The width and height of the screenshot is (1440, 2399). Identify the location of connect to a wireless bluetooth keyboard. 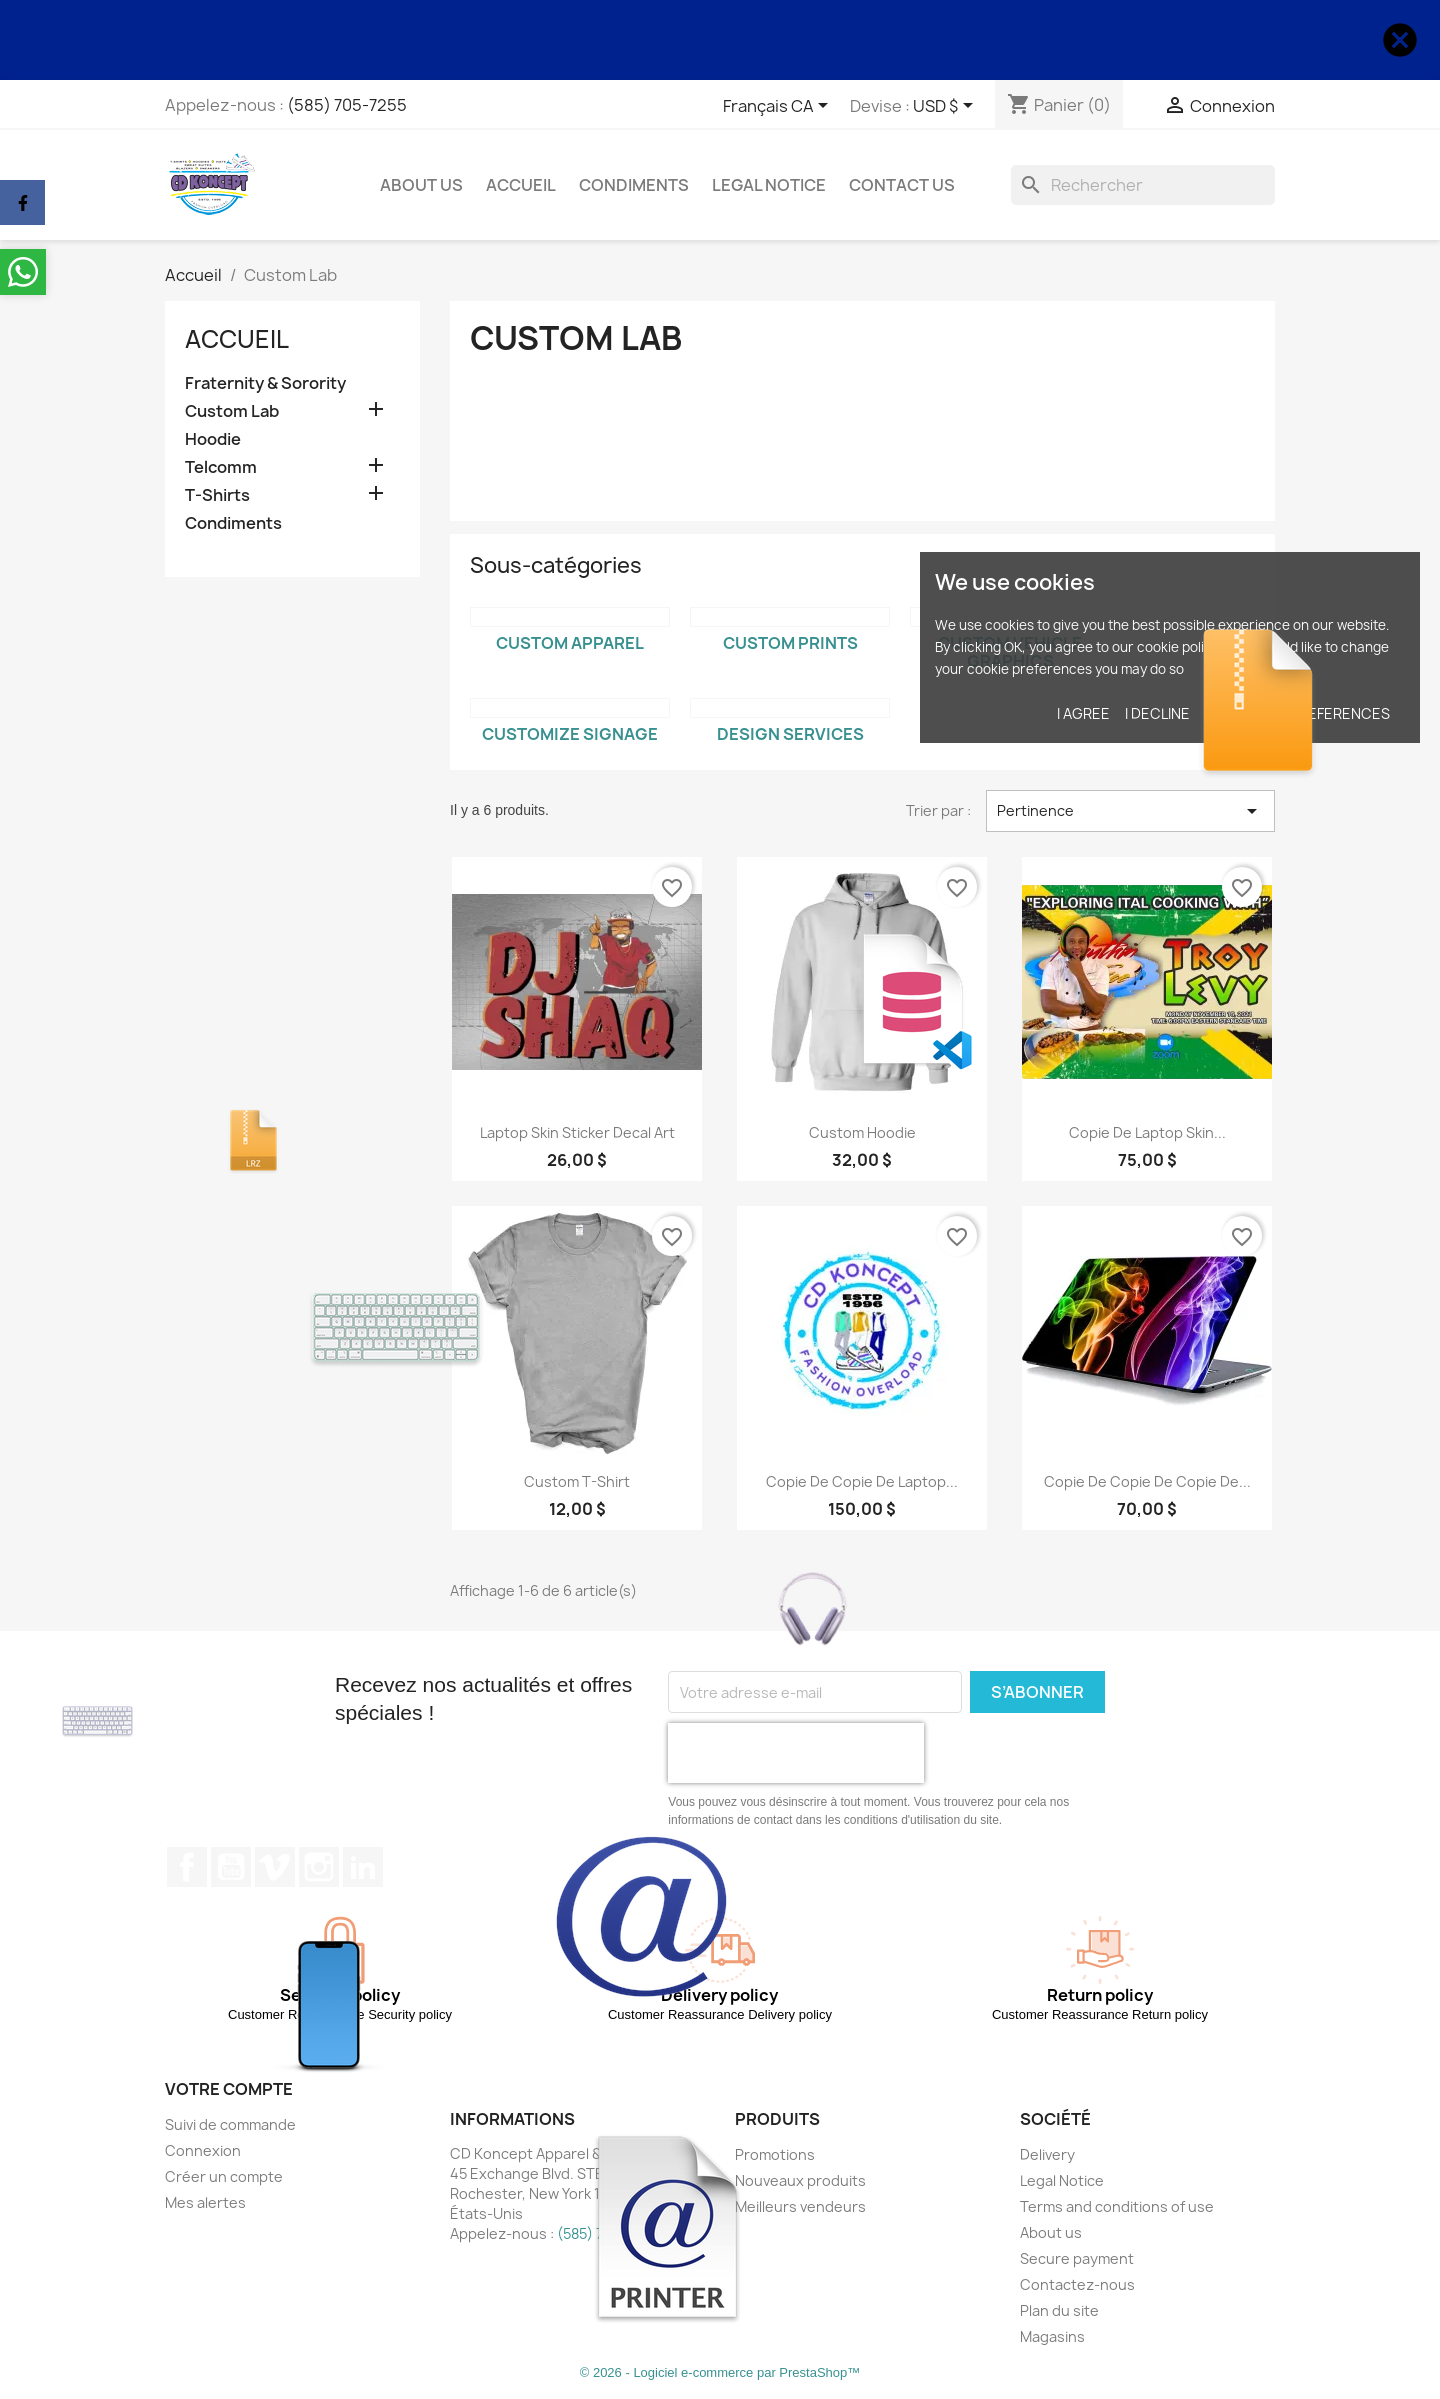
(396, 1327).